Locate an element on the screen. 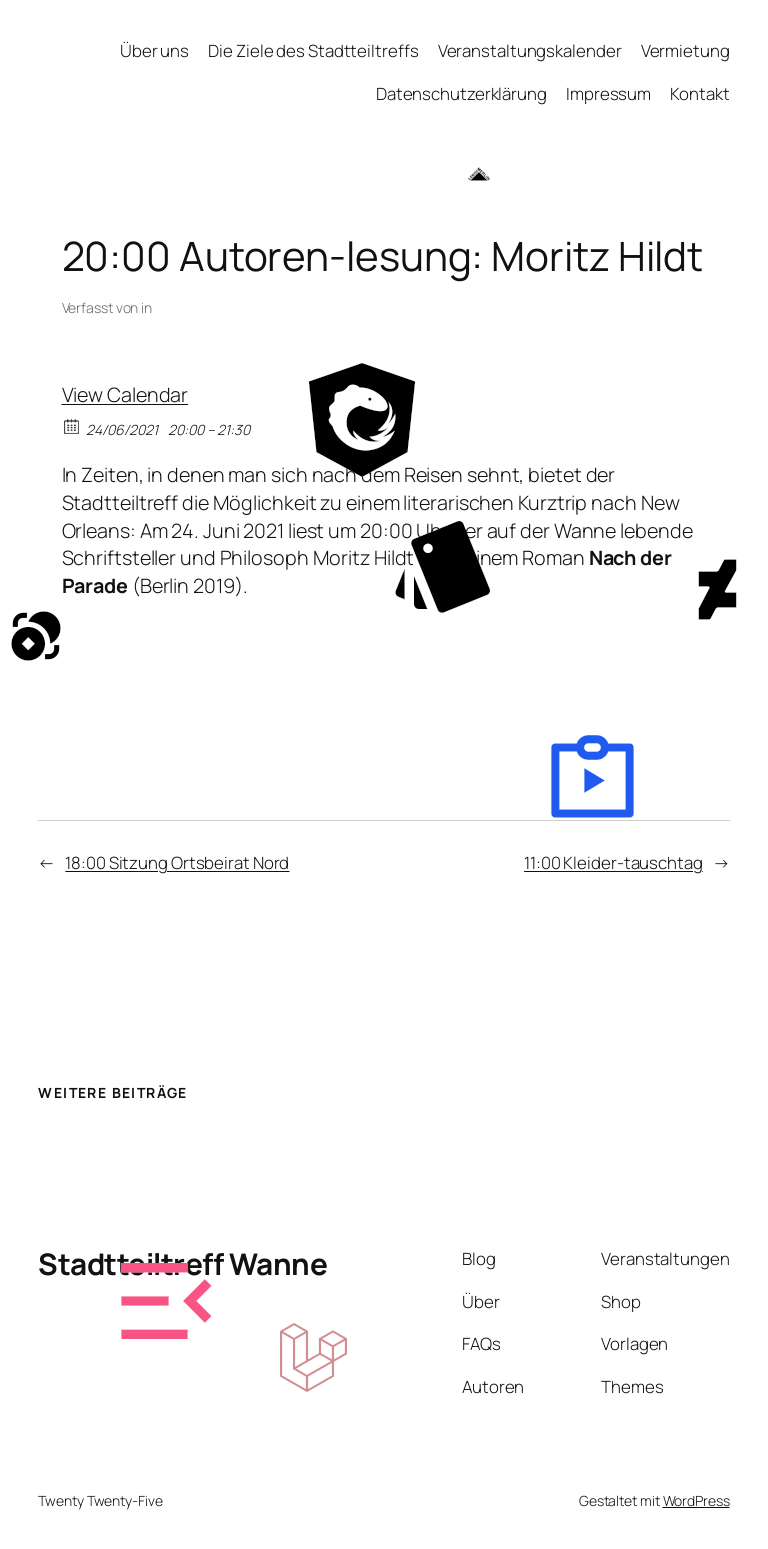 The width and height of the screenshot is (768, 1549). swap or exchange cryptocurrency tokens is located at coordinates (36, 636).